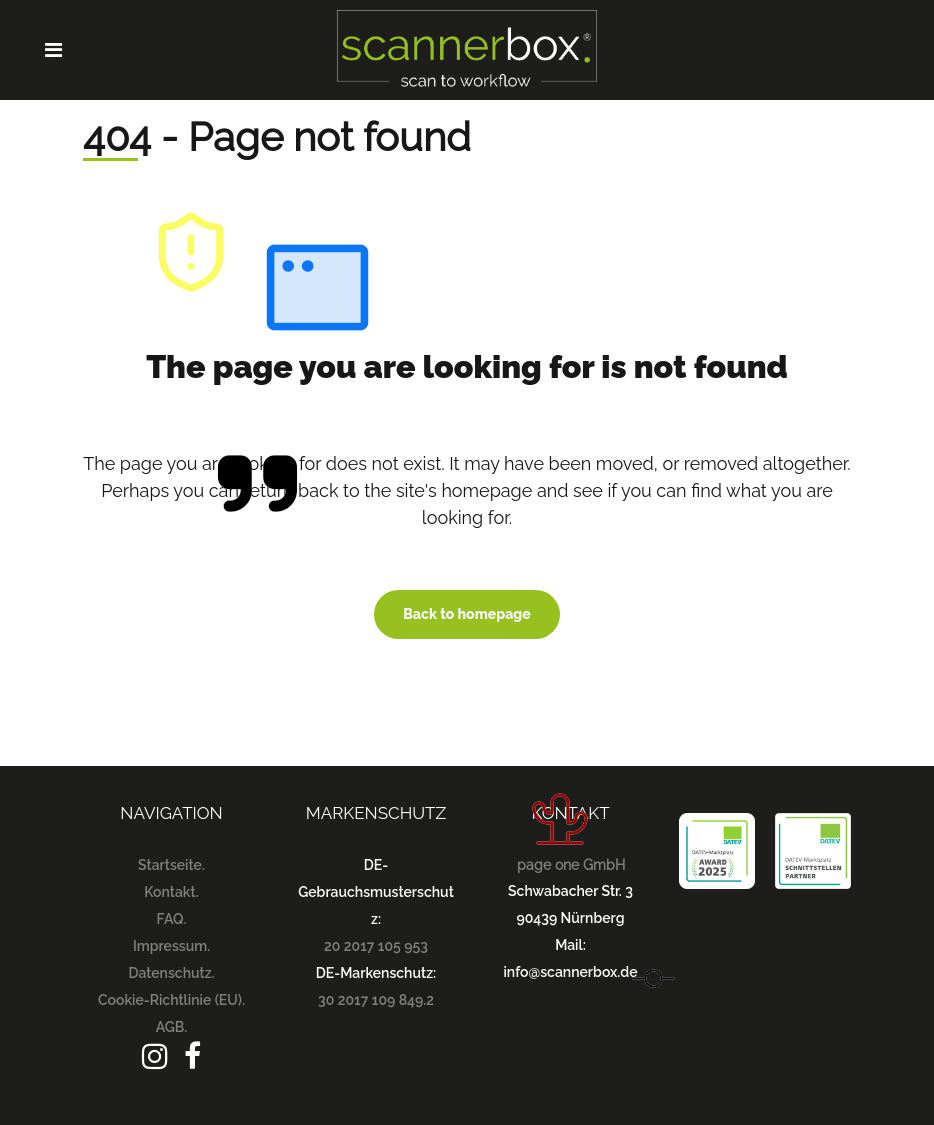 Image resolution: width=934 pixels, height=1125 pixels. Describe the element at coordinates (191, 252) in the screenshot. I see `security warning or alert detected` at that location.